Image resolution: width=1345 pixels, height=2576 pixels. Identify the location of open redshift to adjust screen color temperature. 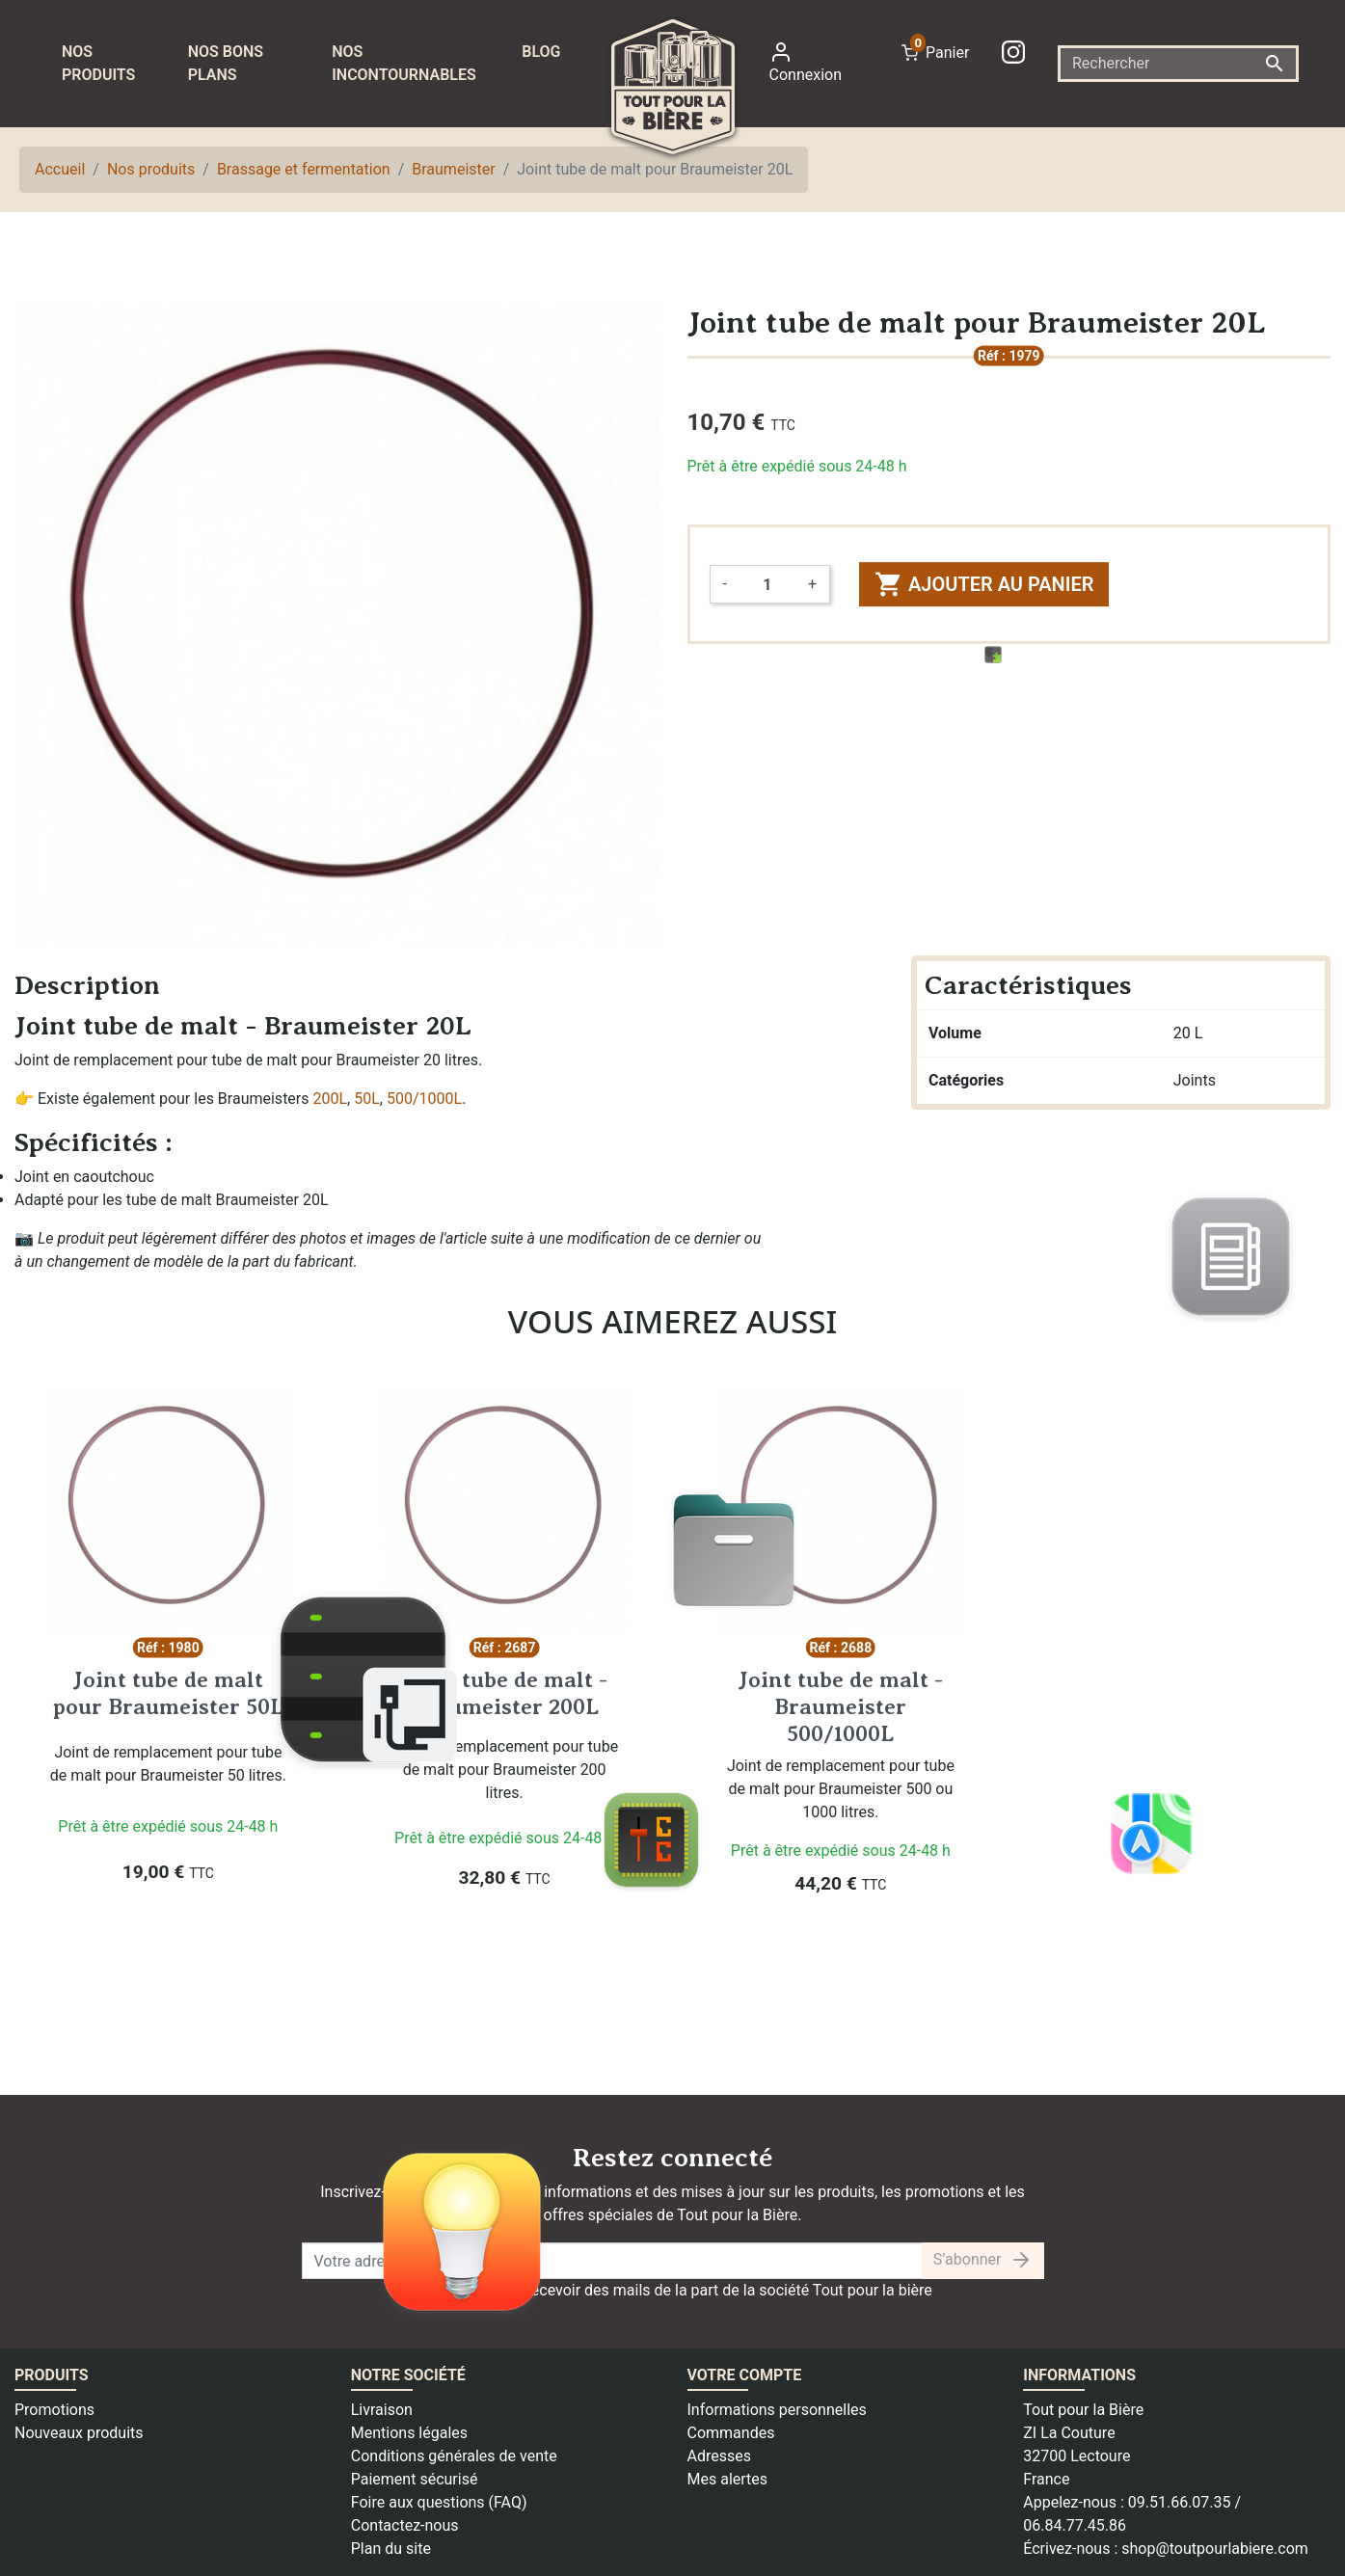
(462, 2232).